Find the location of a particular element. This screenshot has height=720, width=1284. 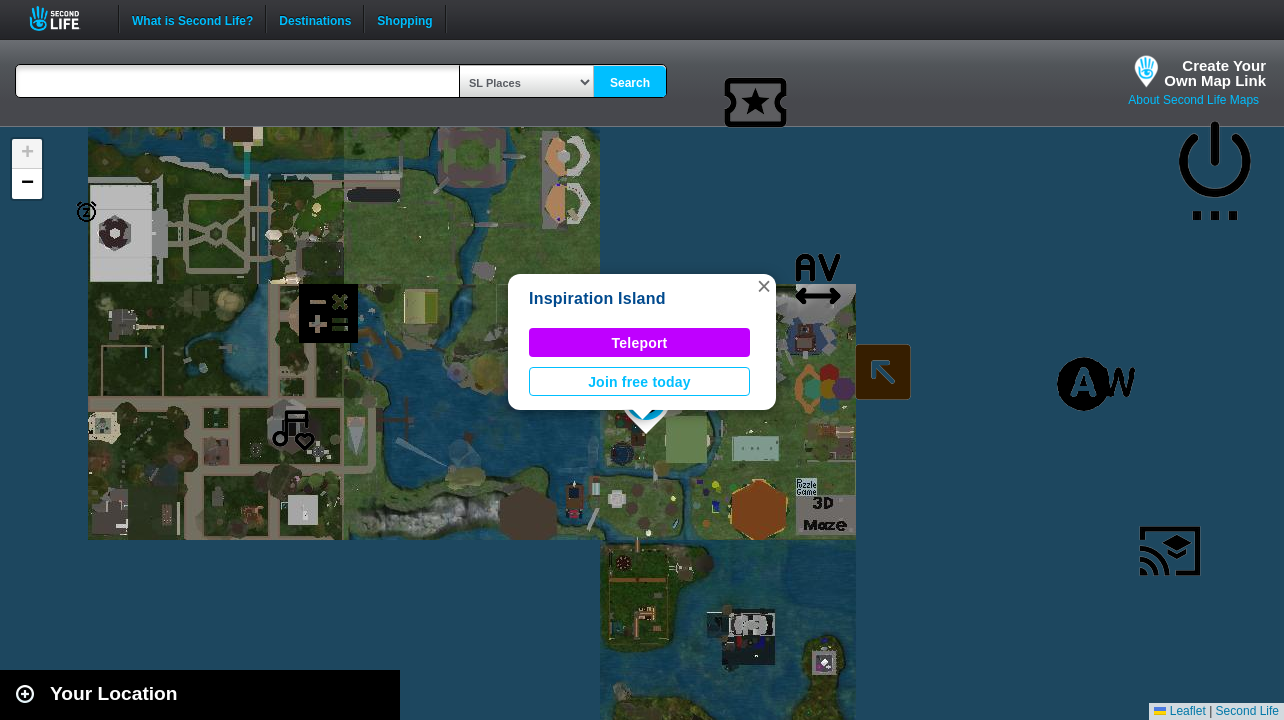

add song to favorites is located at coordinates (292, 428).